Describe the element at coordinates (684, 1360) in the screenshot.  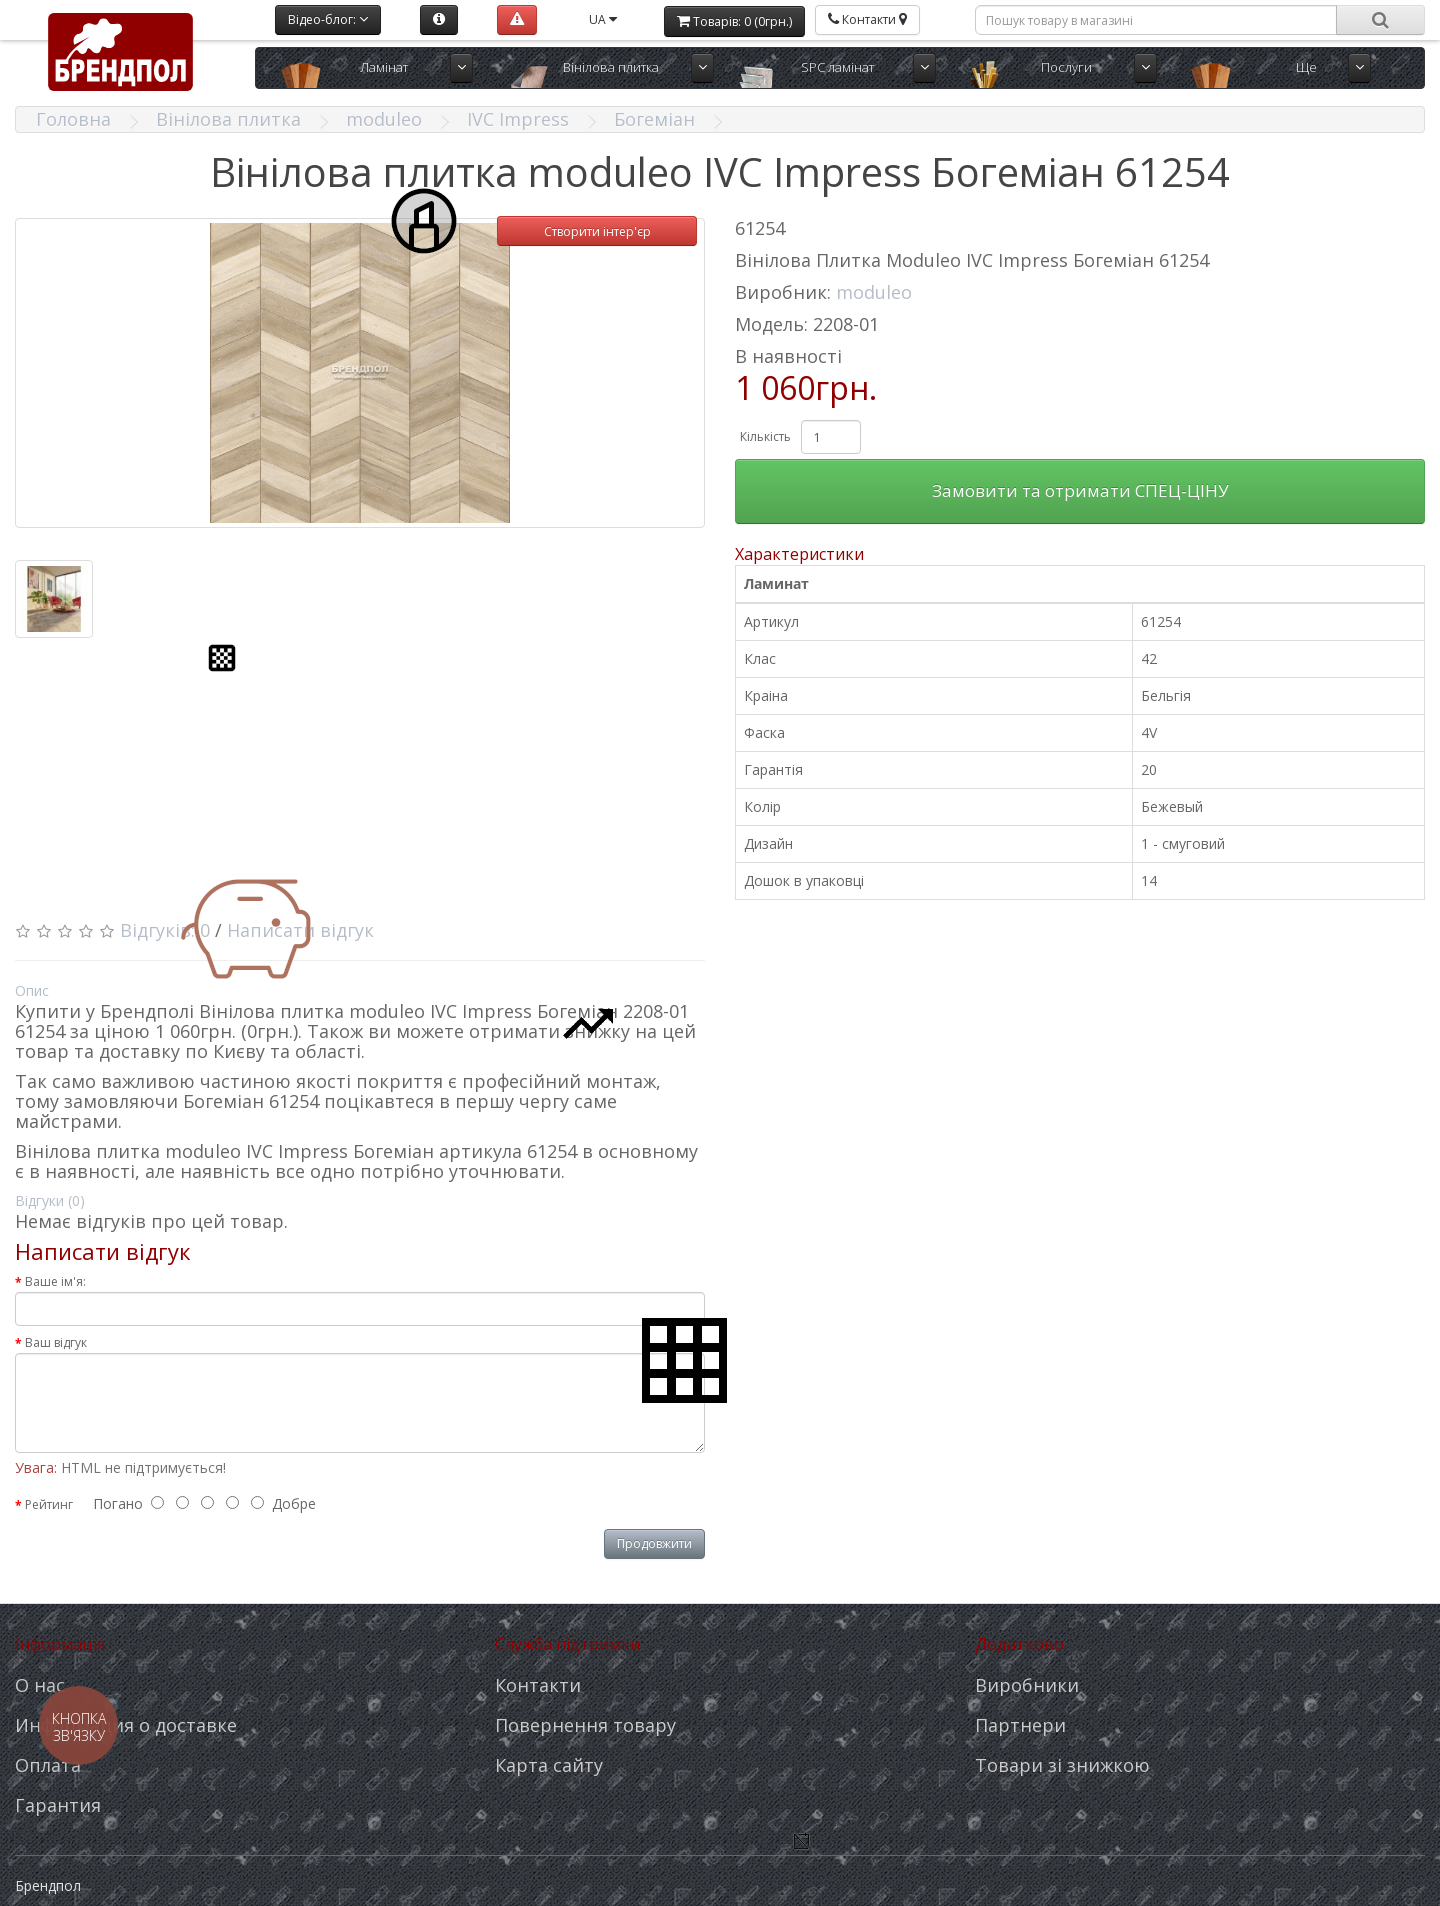
I see `toggle grid view on` at that location.